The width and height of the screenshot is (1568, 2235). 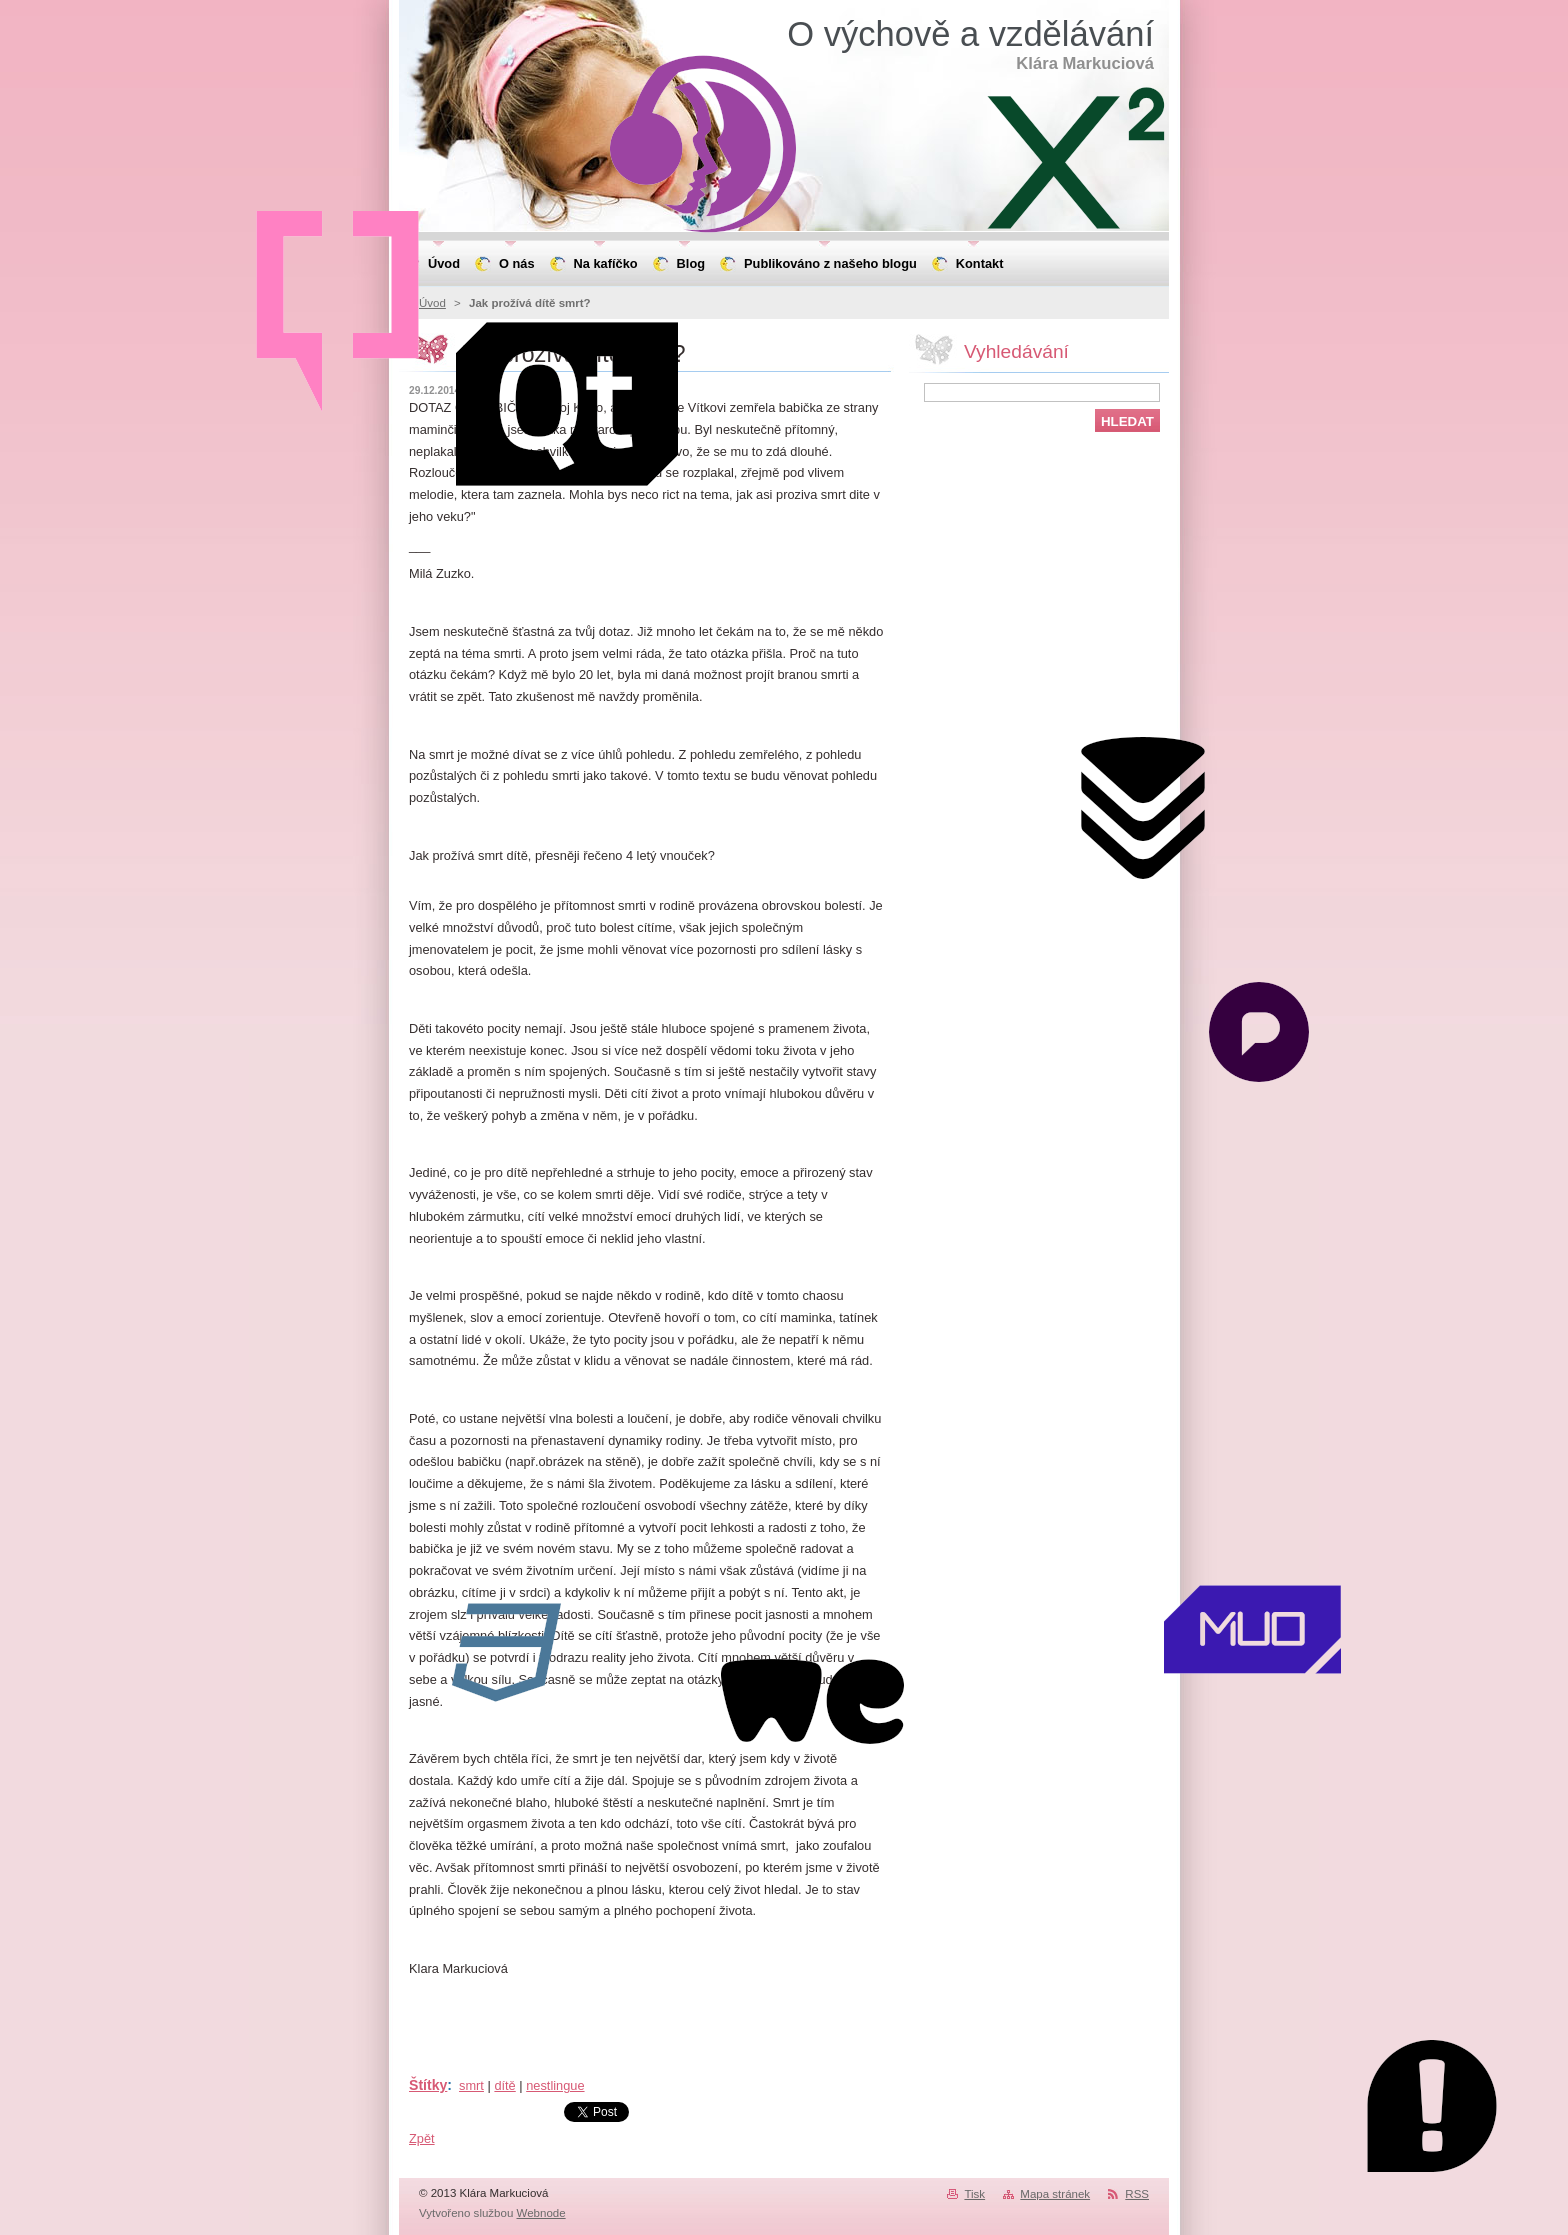 I want to click on open the Pixelfed app, so click(x=1259, y=1032).